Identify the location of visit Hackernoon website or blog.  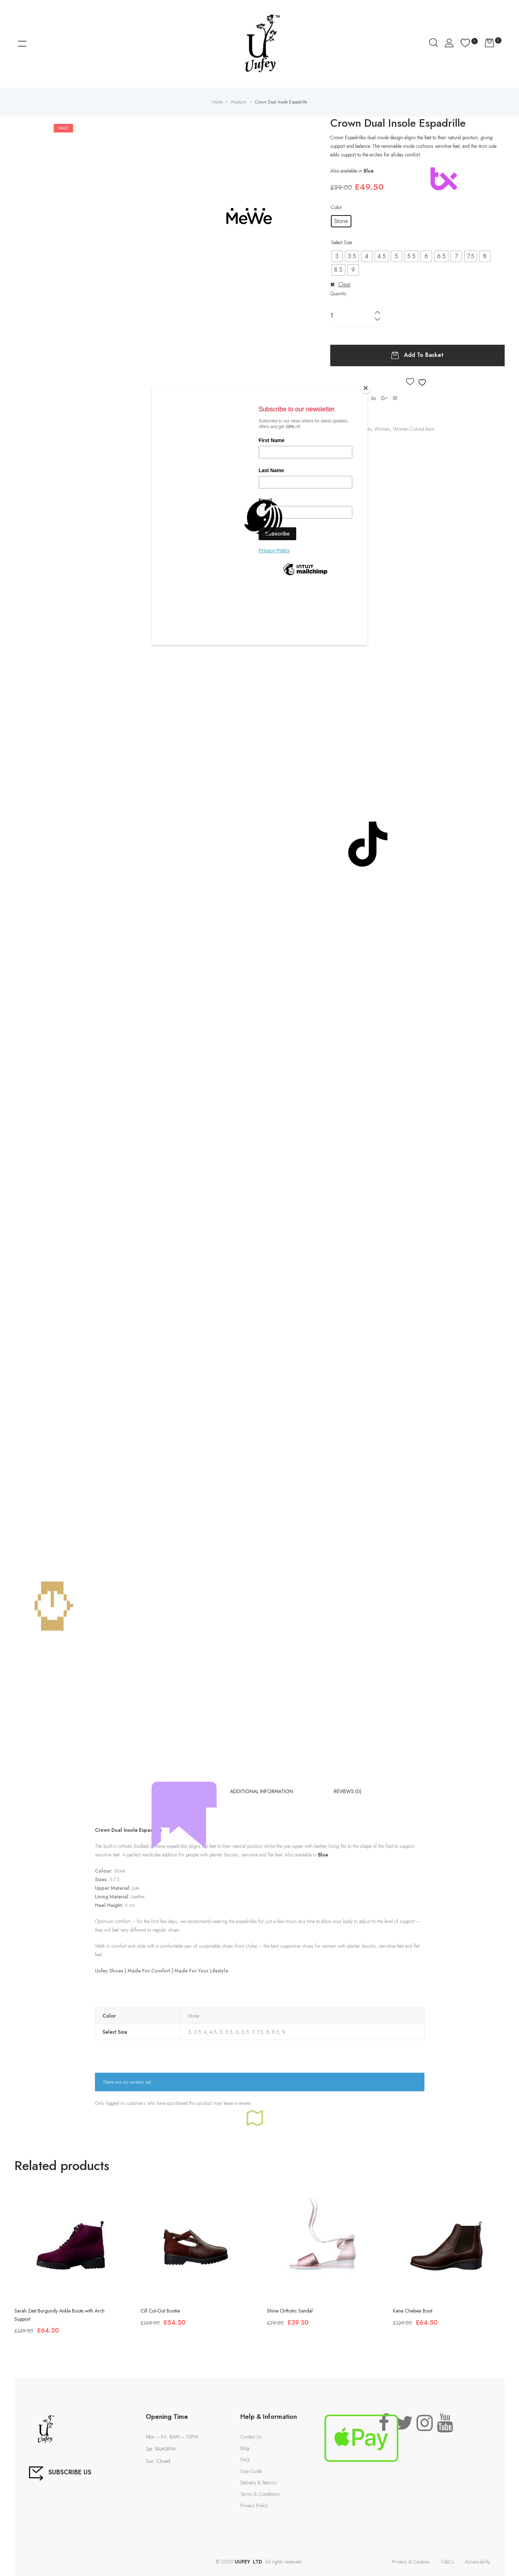
(54, 1606).